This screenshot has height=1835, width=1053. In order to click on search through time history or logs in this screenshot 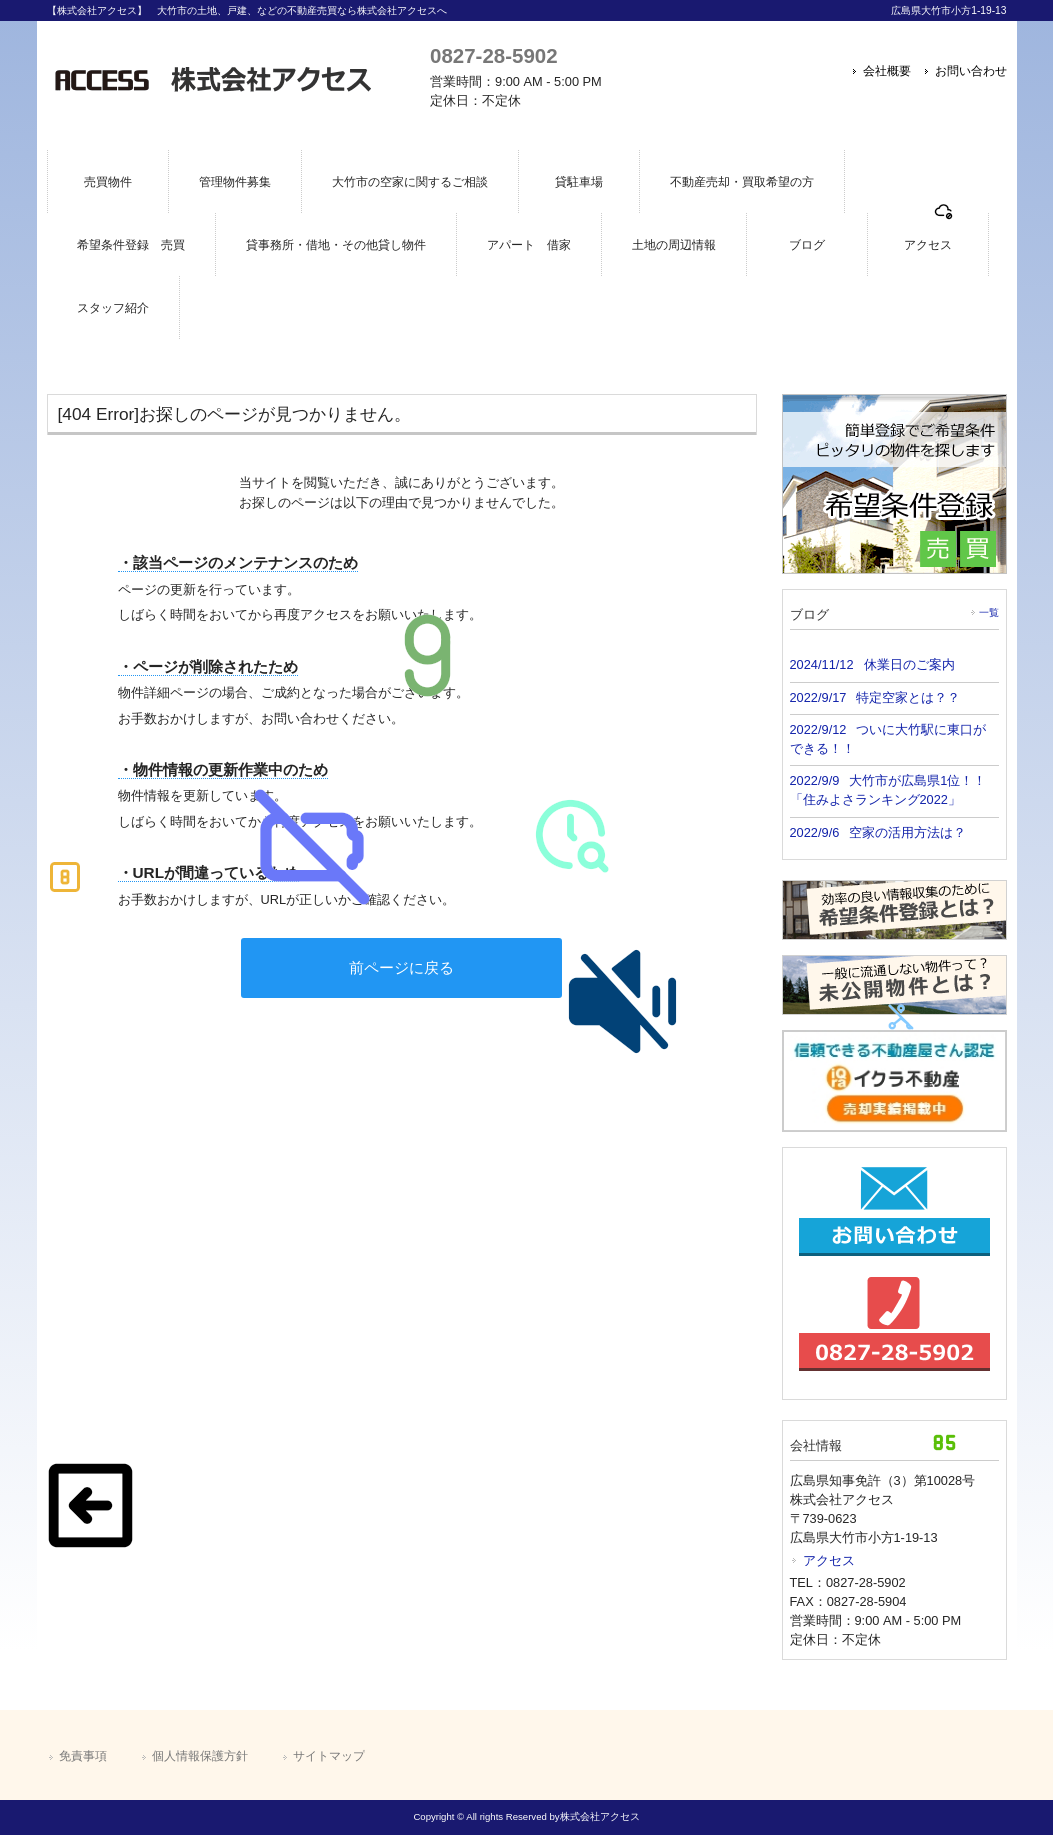, I will do `click(570, 834)`.